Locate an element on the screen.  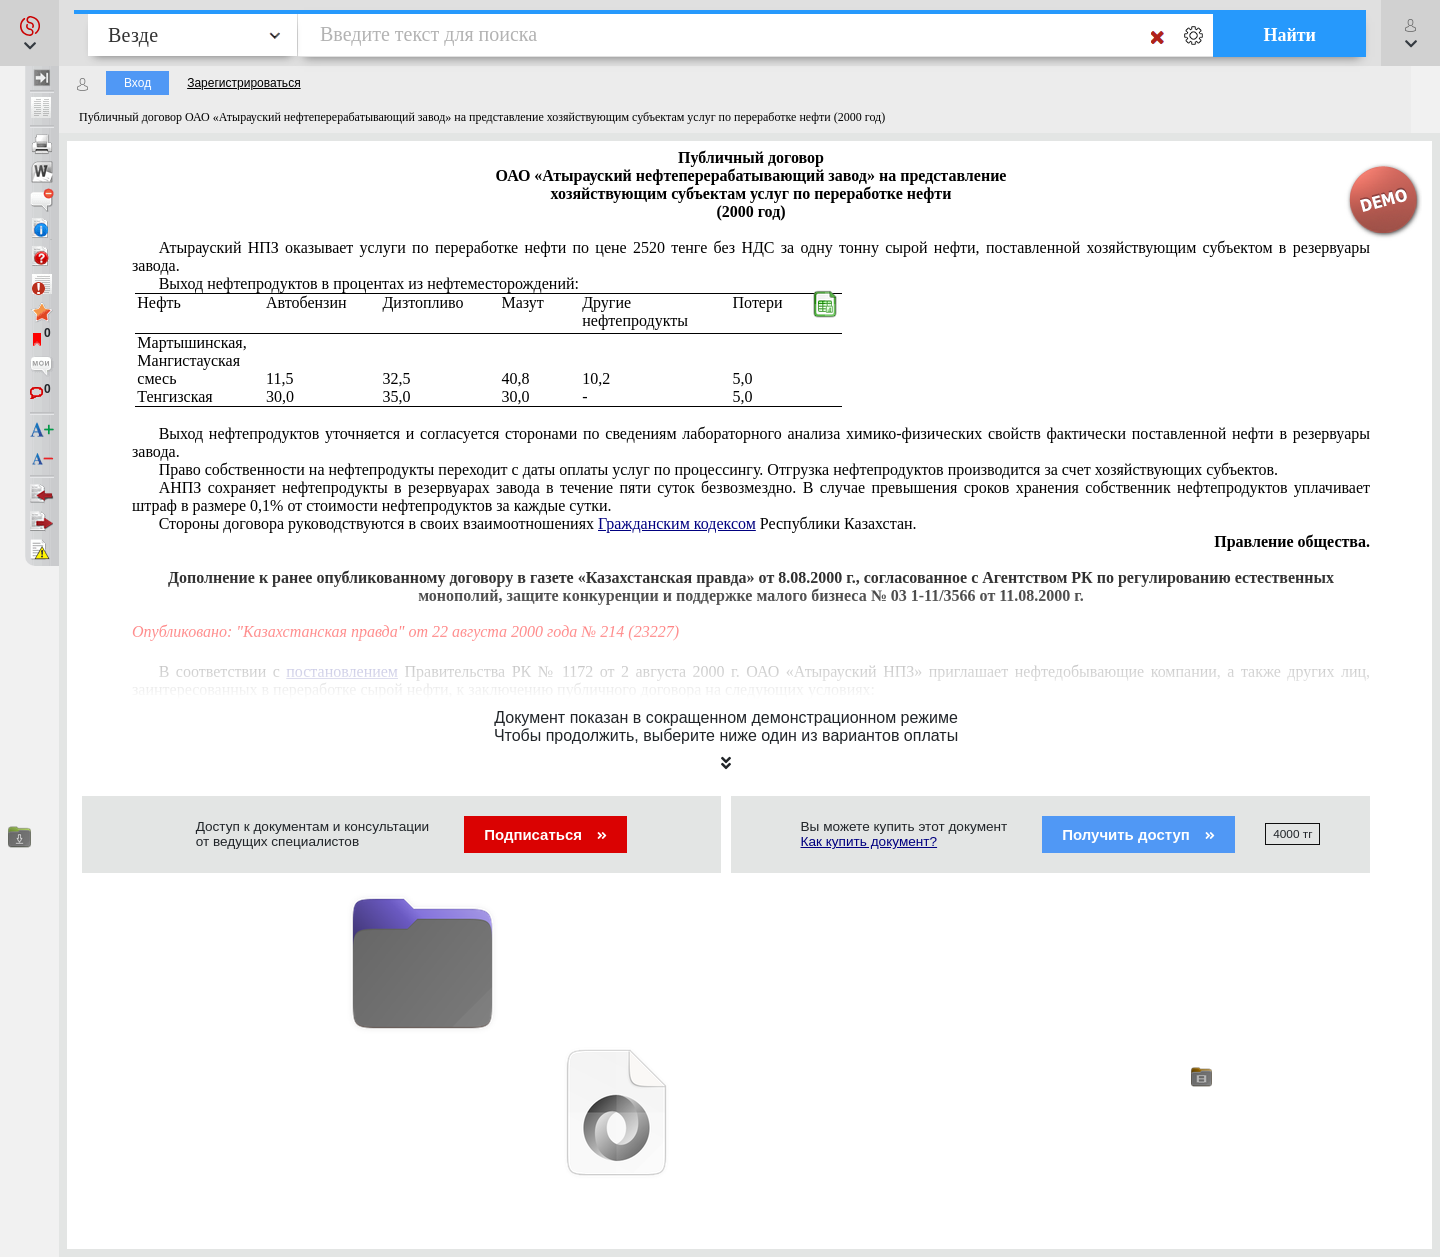
open downloads folder is located at coordinates (19, 836).